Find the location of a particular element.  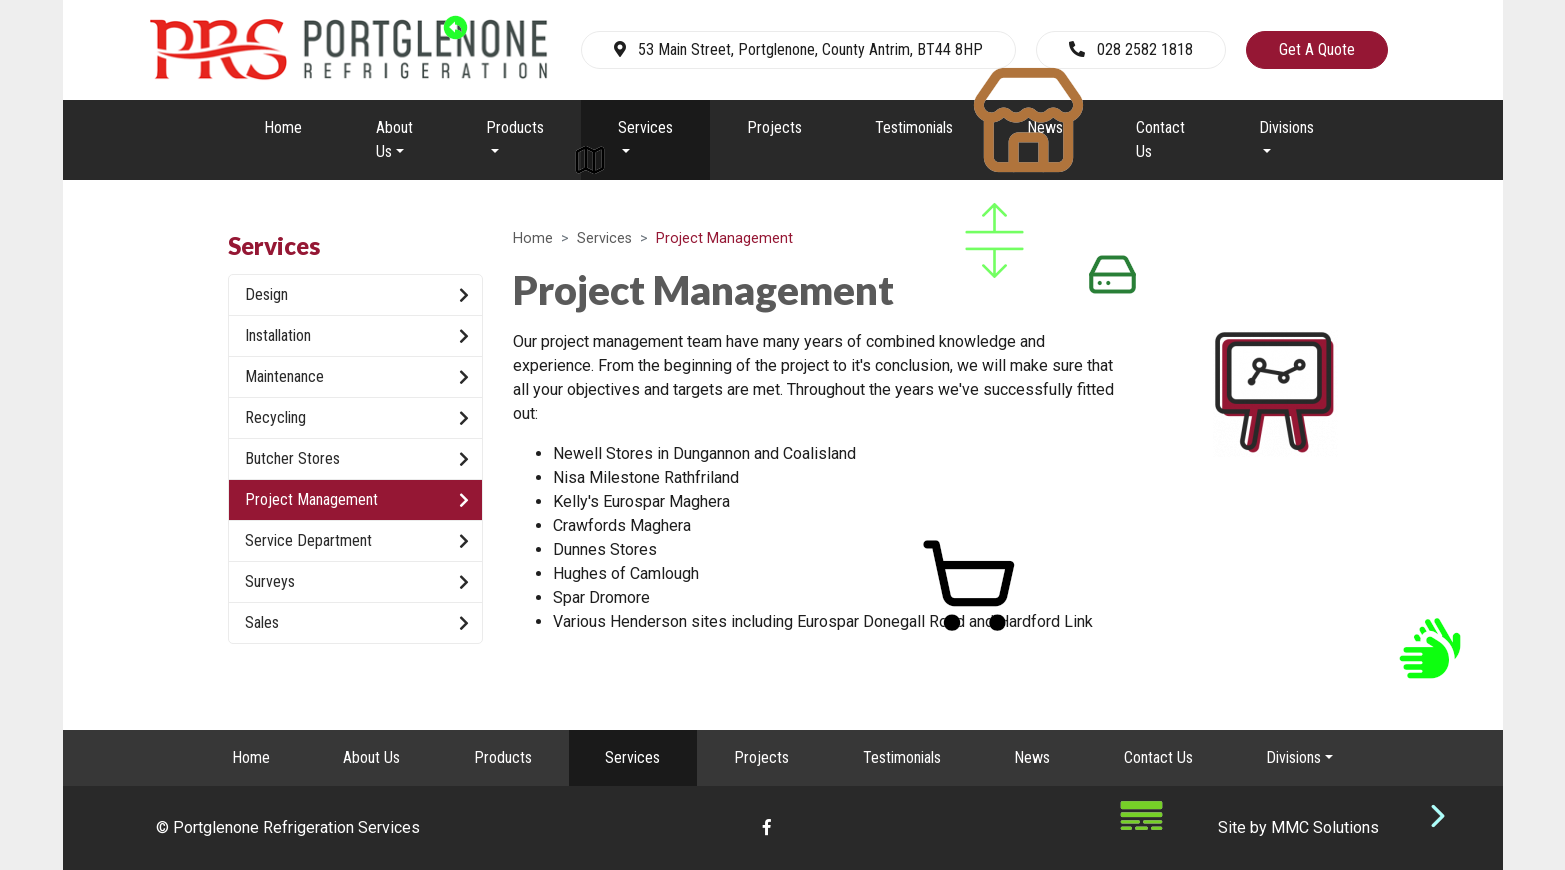

adjust gradient or color fill settings is located at coordinates (1141, 815).